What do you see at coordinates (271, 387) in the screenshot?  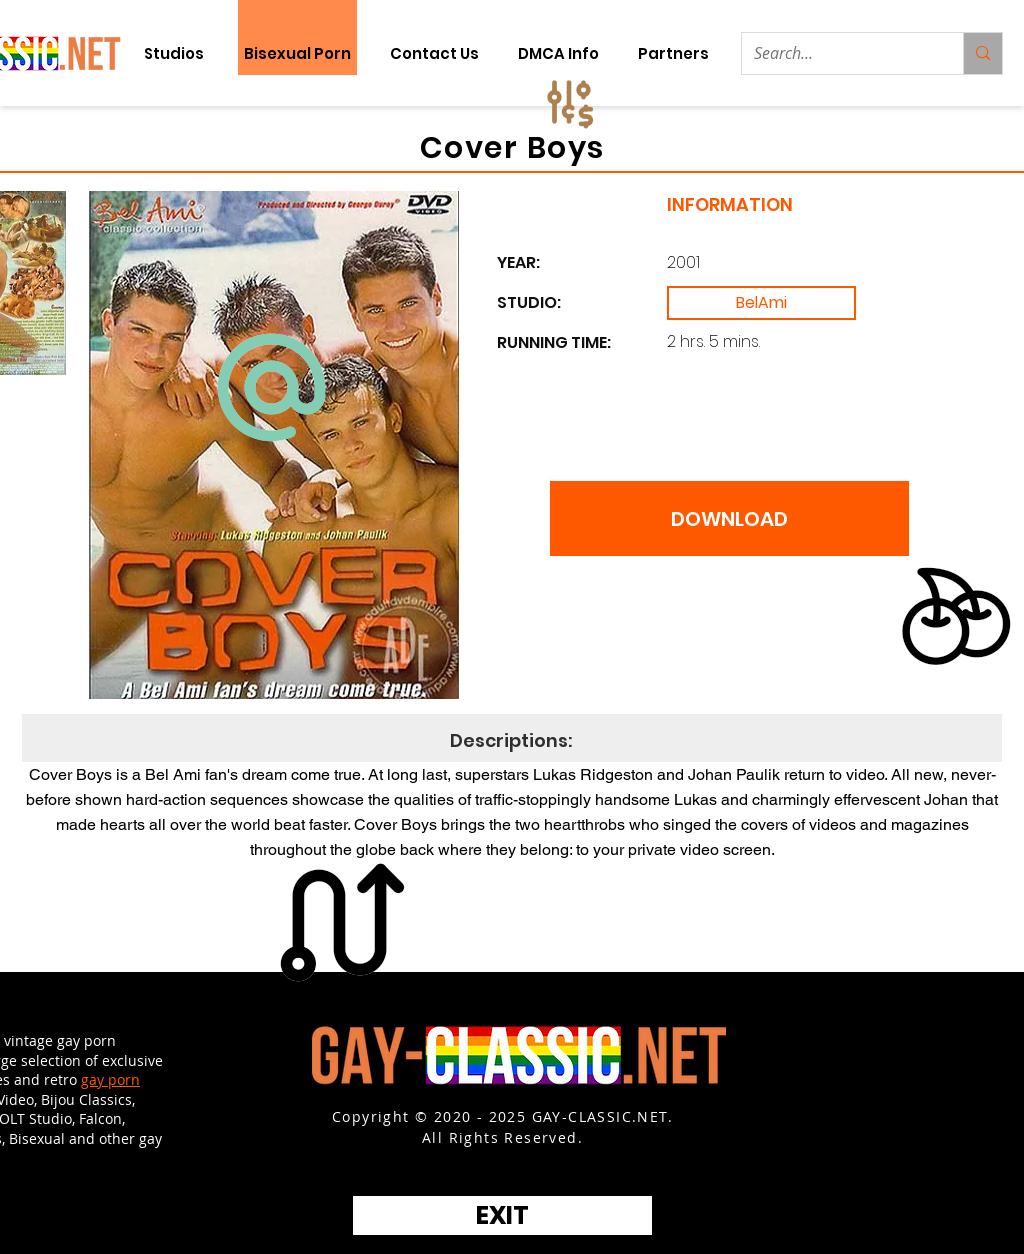 I see `mention a user in a post or comment` at bounding box center [271, 387].